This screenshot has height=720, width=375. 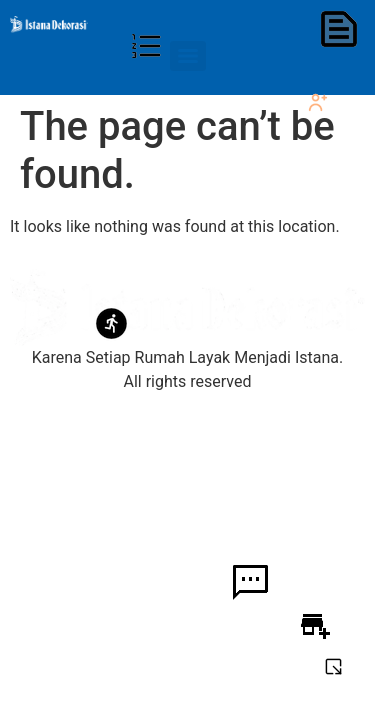 I want to click on add a new contact, so click(x=317, y=102).